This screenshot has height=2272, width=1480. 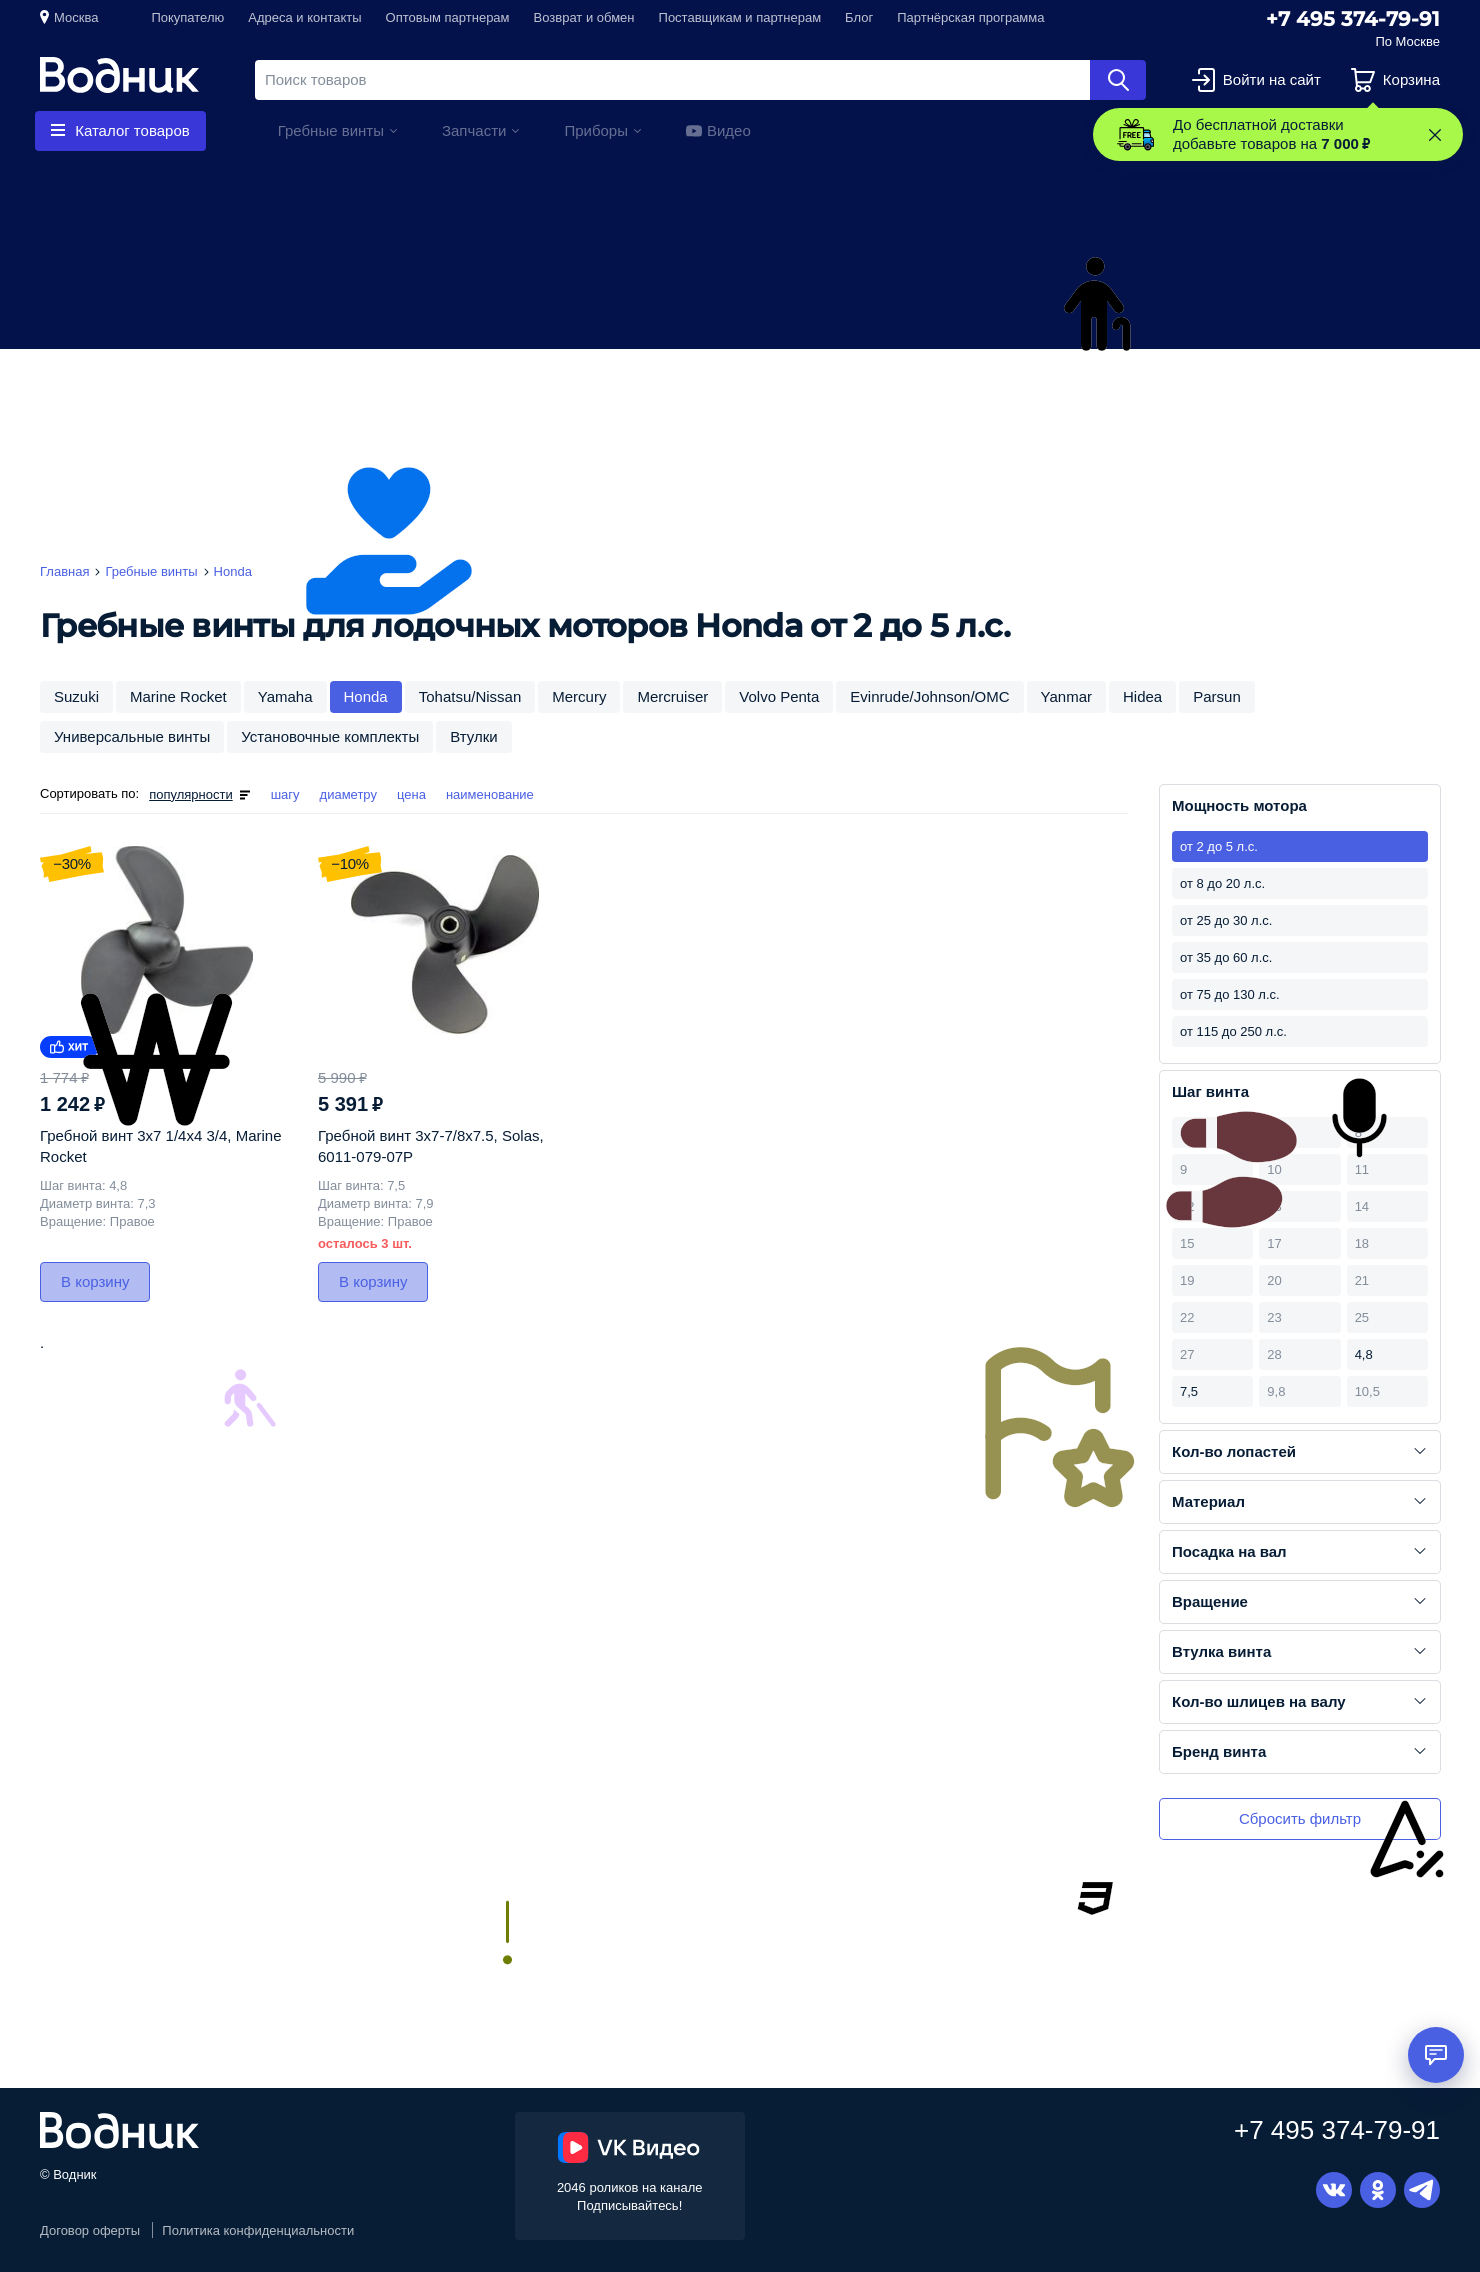 I want to click on indicates south korean won currency, so click(x=156, y=1059).